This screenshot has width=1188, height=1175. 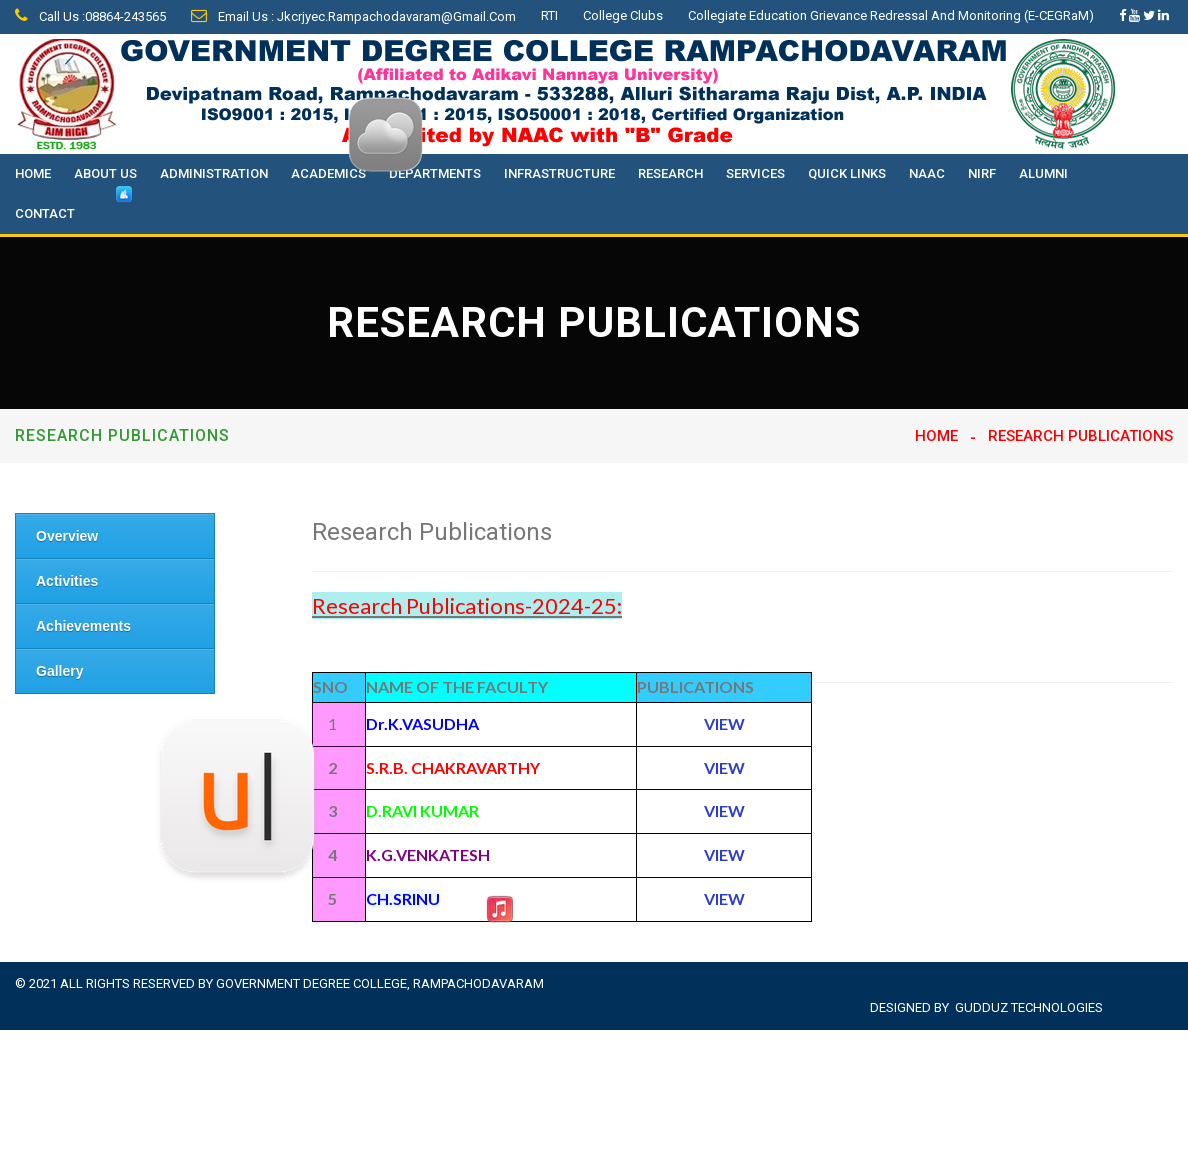 I want to click on open uberwriter text editor app, so click(x=237, y=796).